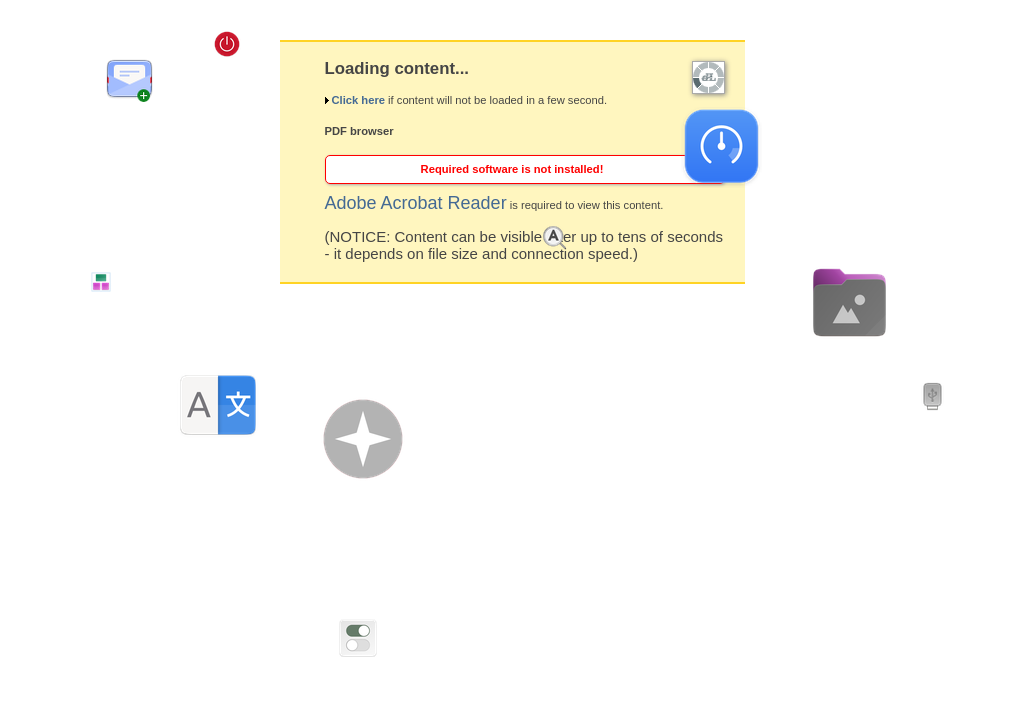 The image size is (1024, 720). I want to click on find text or search within a document, so click(554, 237).